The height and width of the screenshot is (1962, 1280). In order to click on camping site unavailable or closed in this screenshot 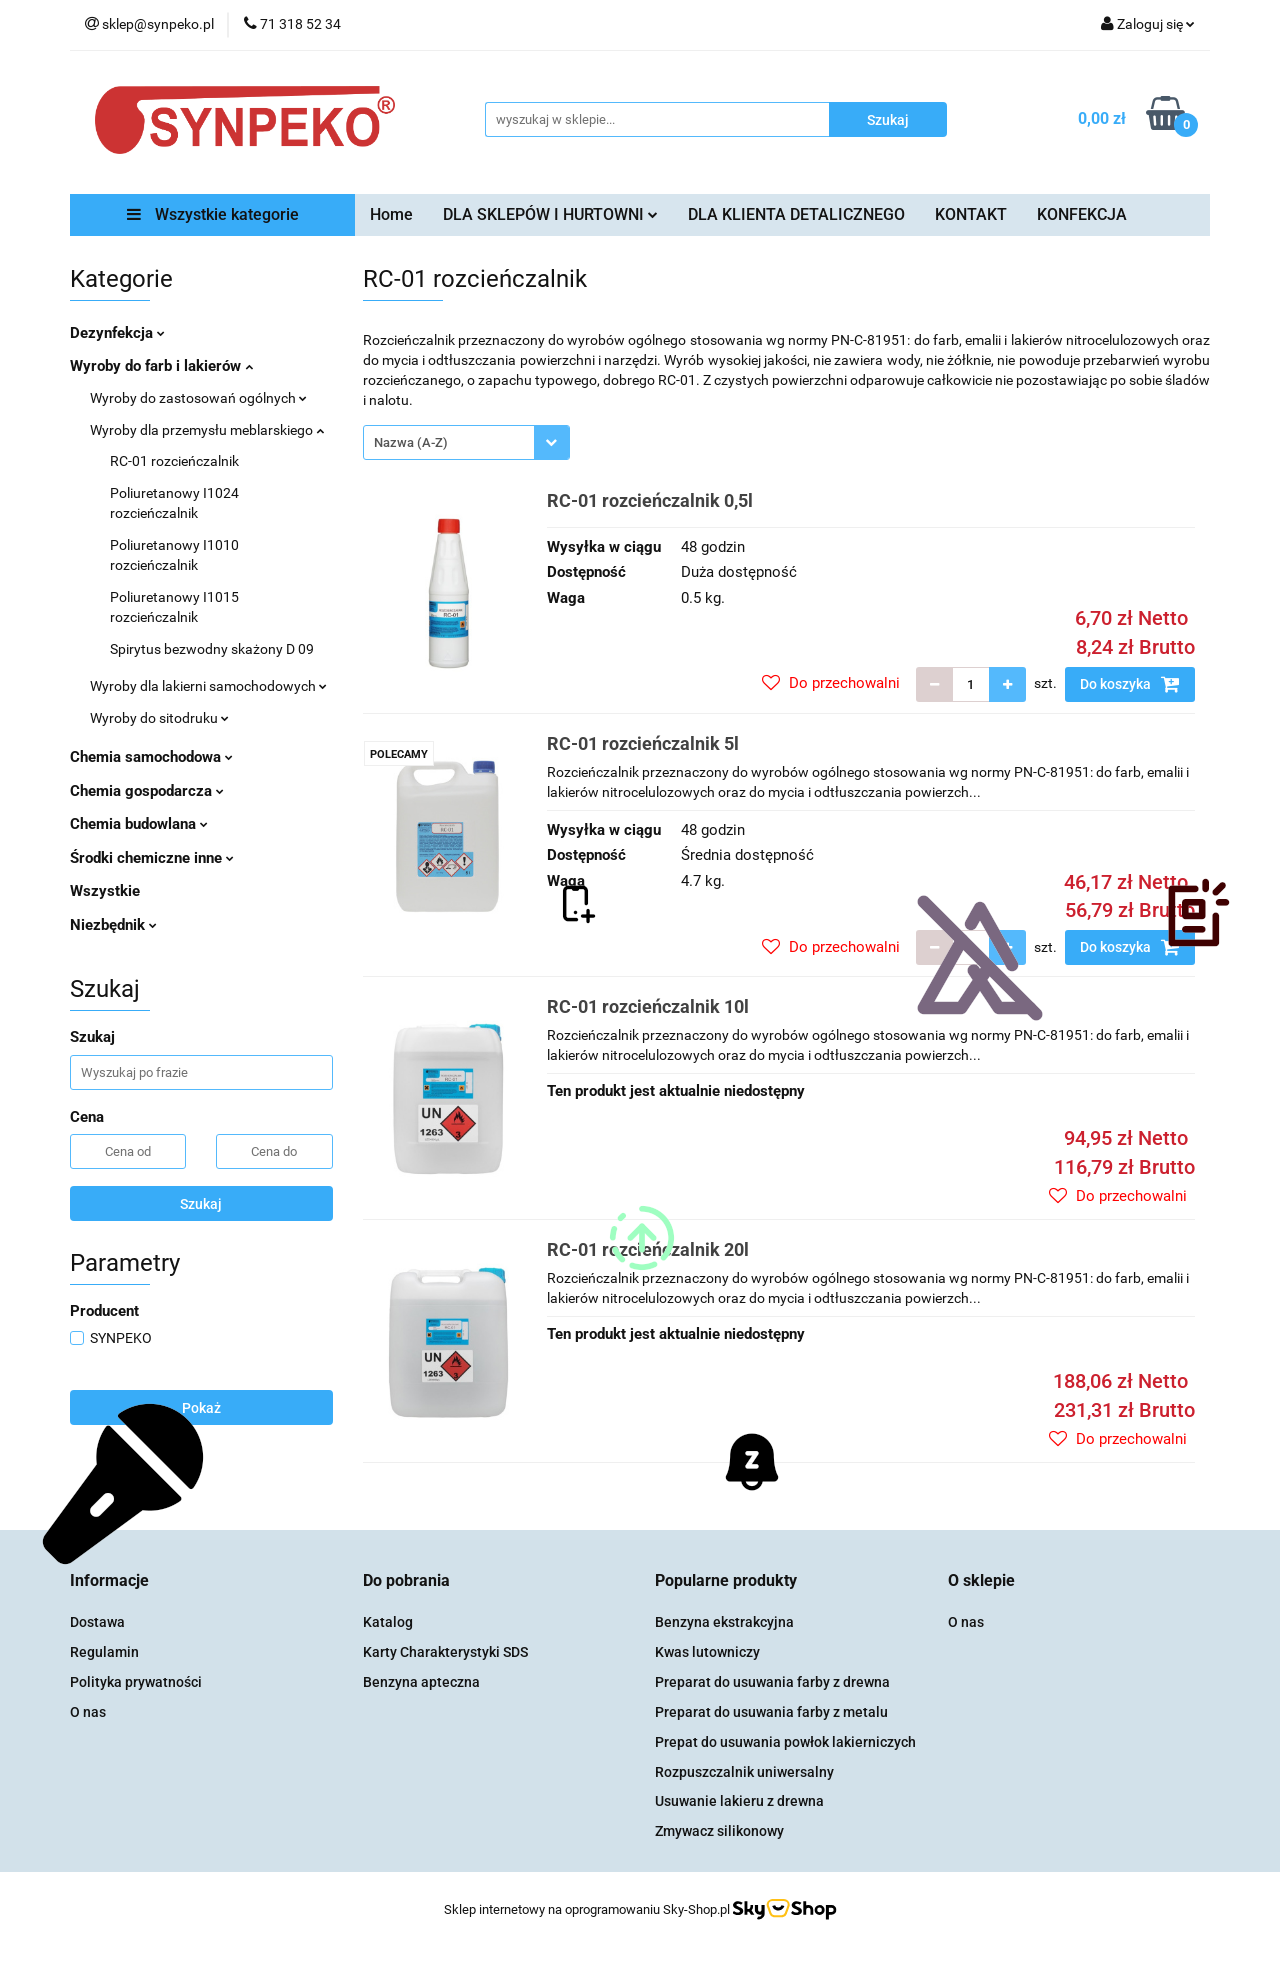, I will do `click(980, 958)`.